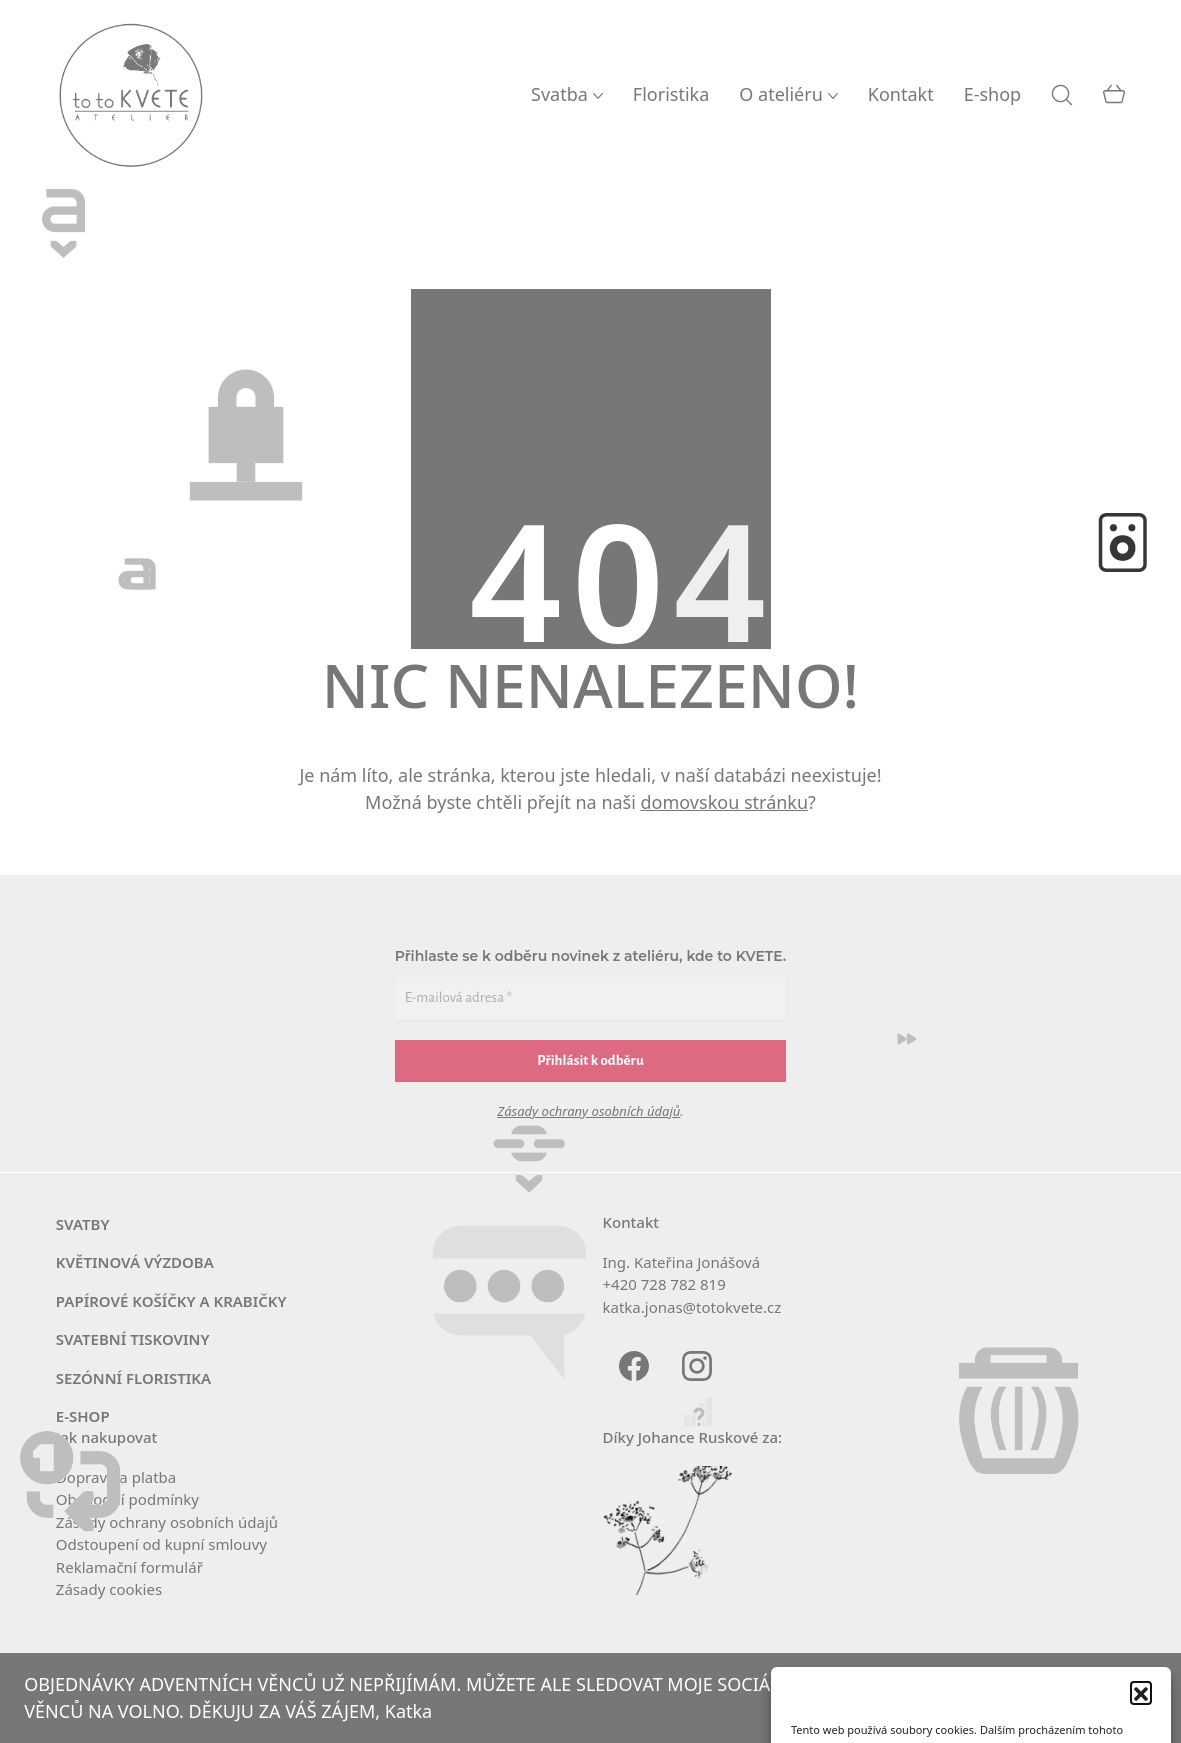 This screenshot has width=1181, height=1743. I want to click on apply bold formatting to selected text, so click(137, 574).